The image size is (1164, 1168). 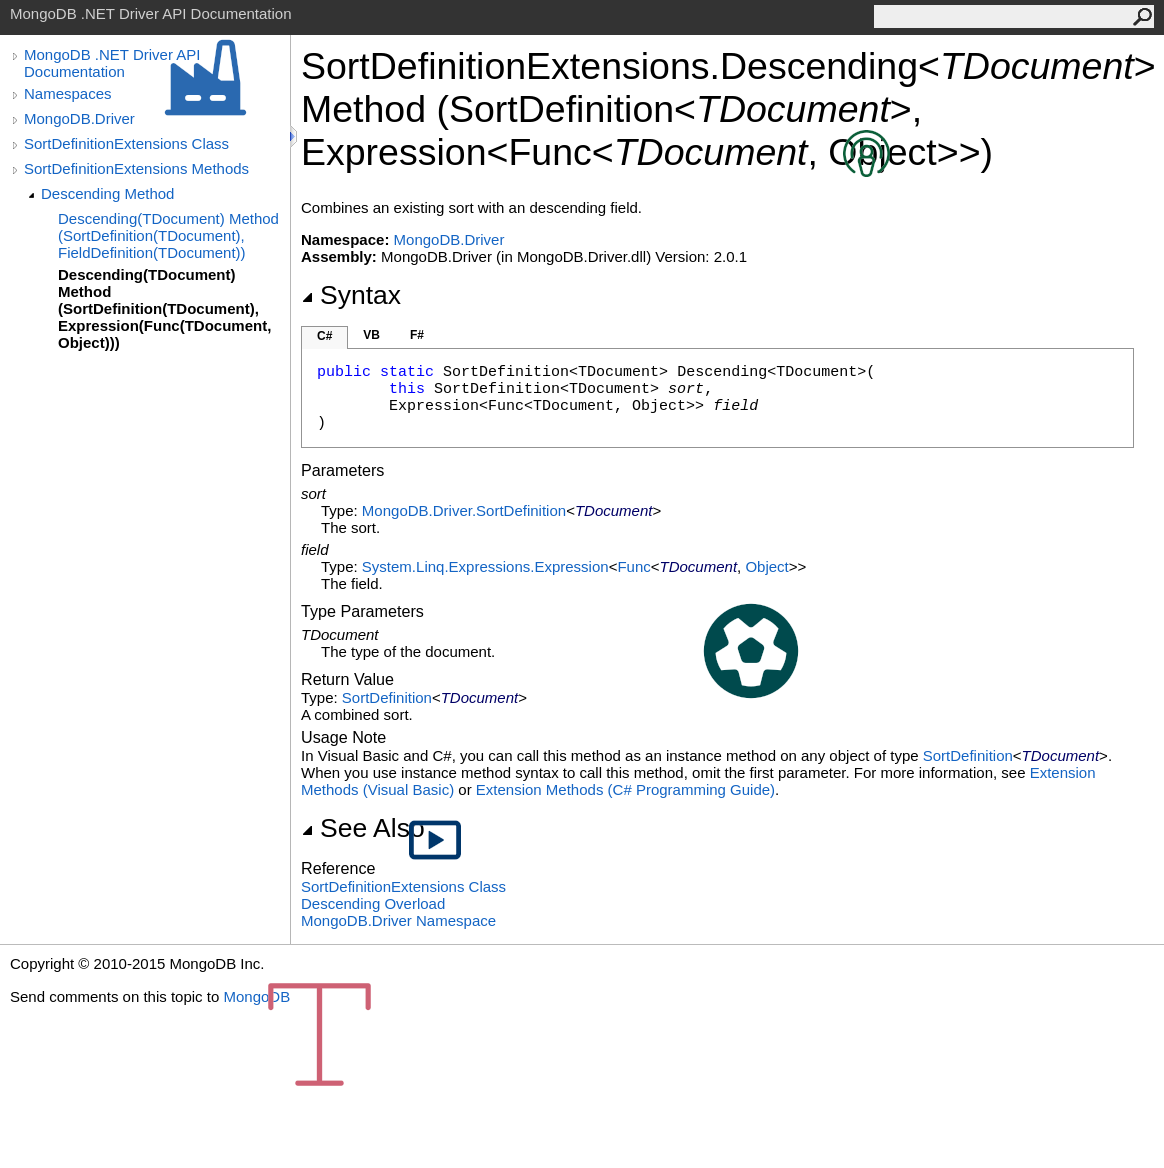 What do you see at coordinates (319, 1034) in the screenshot?
I see `format text or access text styling options` at bounding box center [319, 1034].